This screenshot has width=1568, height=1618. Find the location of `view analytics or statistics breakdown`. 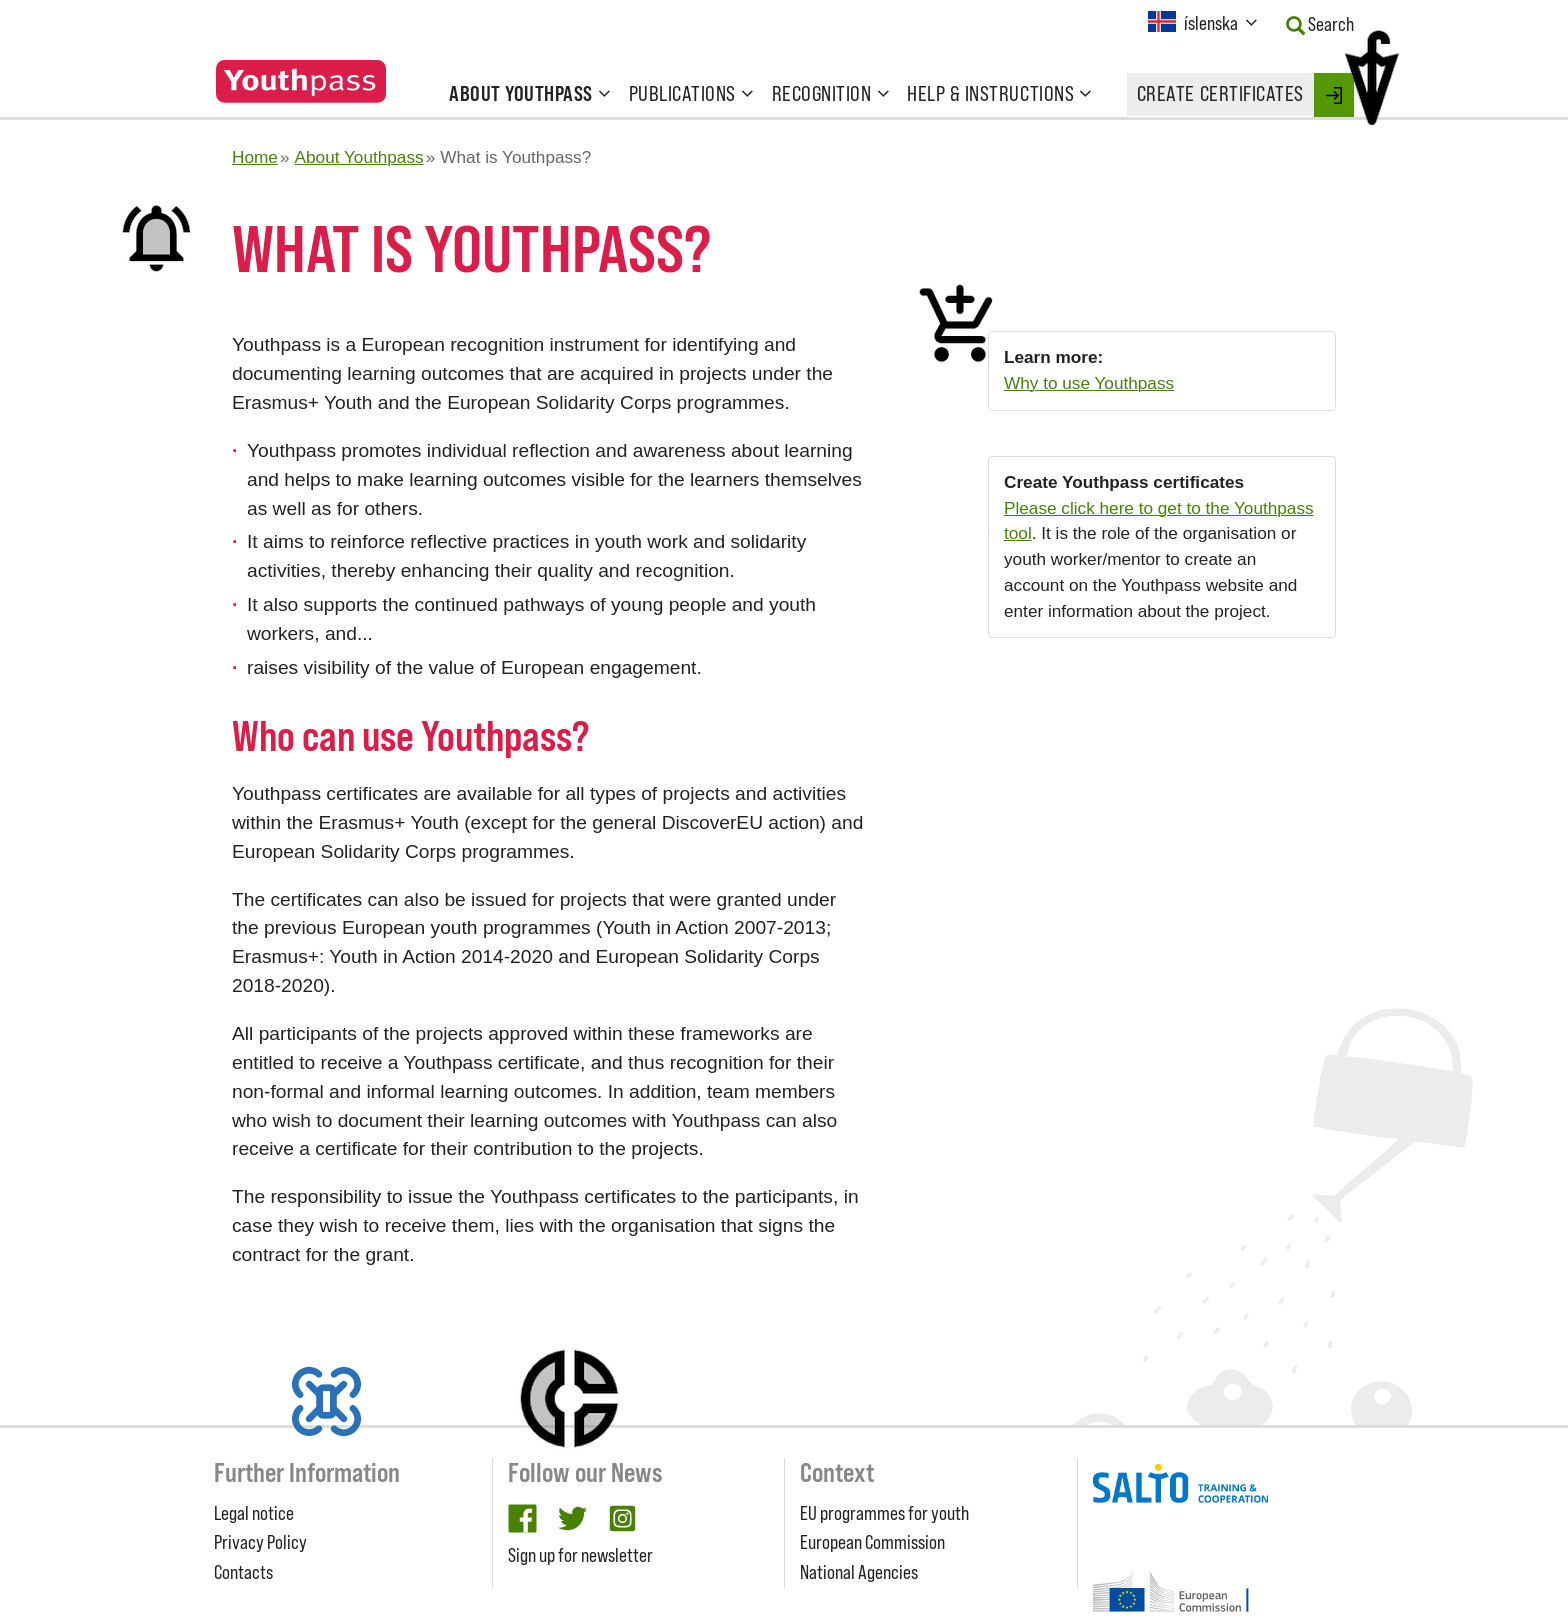

view analytics or statistics breakdown is located at coordinates (569, 1398).